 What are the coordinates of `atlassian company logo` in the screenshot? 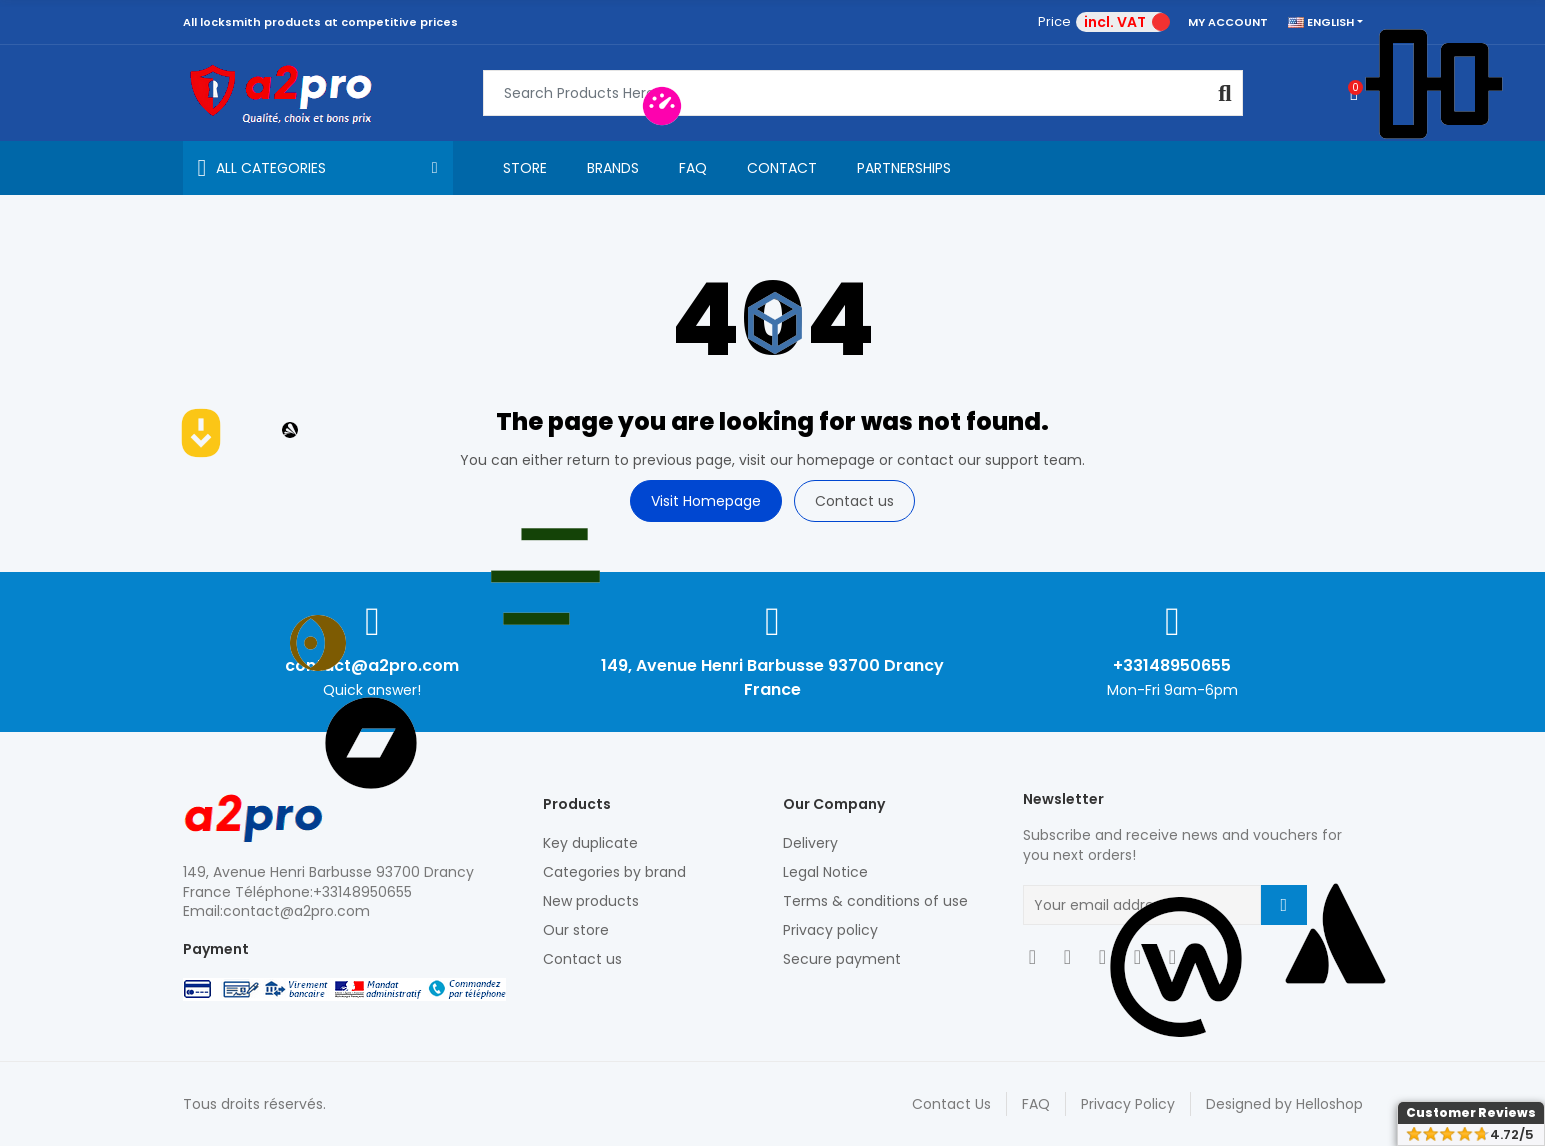 It's located at (1335, 933).